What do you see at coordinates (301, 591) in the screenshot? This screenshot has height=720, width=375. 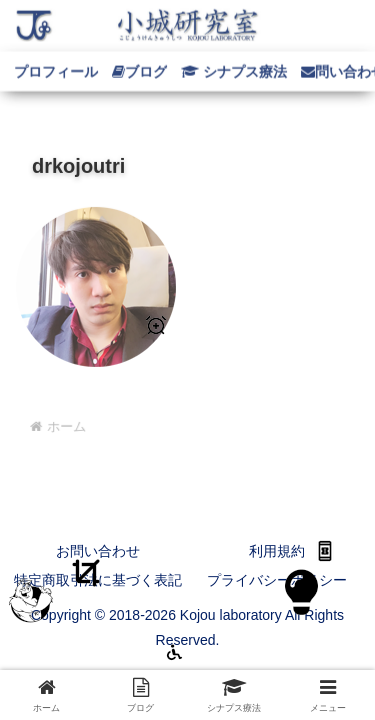 I see `access tips or helpful suggestions` at bounding box center [301, 591].